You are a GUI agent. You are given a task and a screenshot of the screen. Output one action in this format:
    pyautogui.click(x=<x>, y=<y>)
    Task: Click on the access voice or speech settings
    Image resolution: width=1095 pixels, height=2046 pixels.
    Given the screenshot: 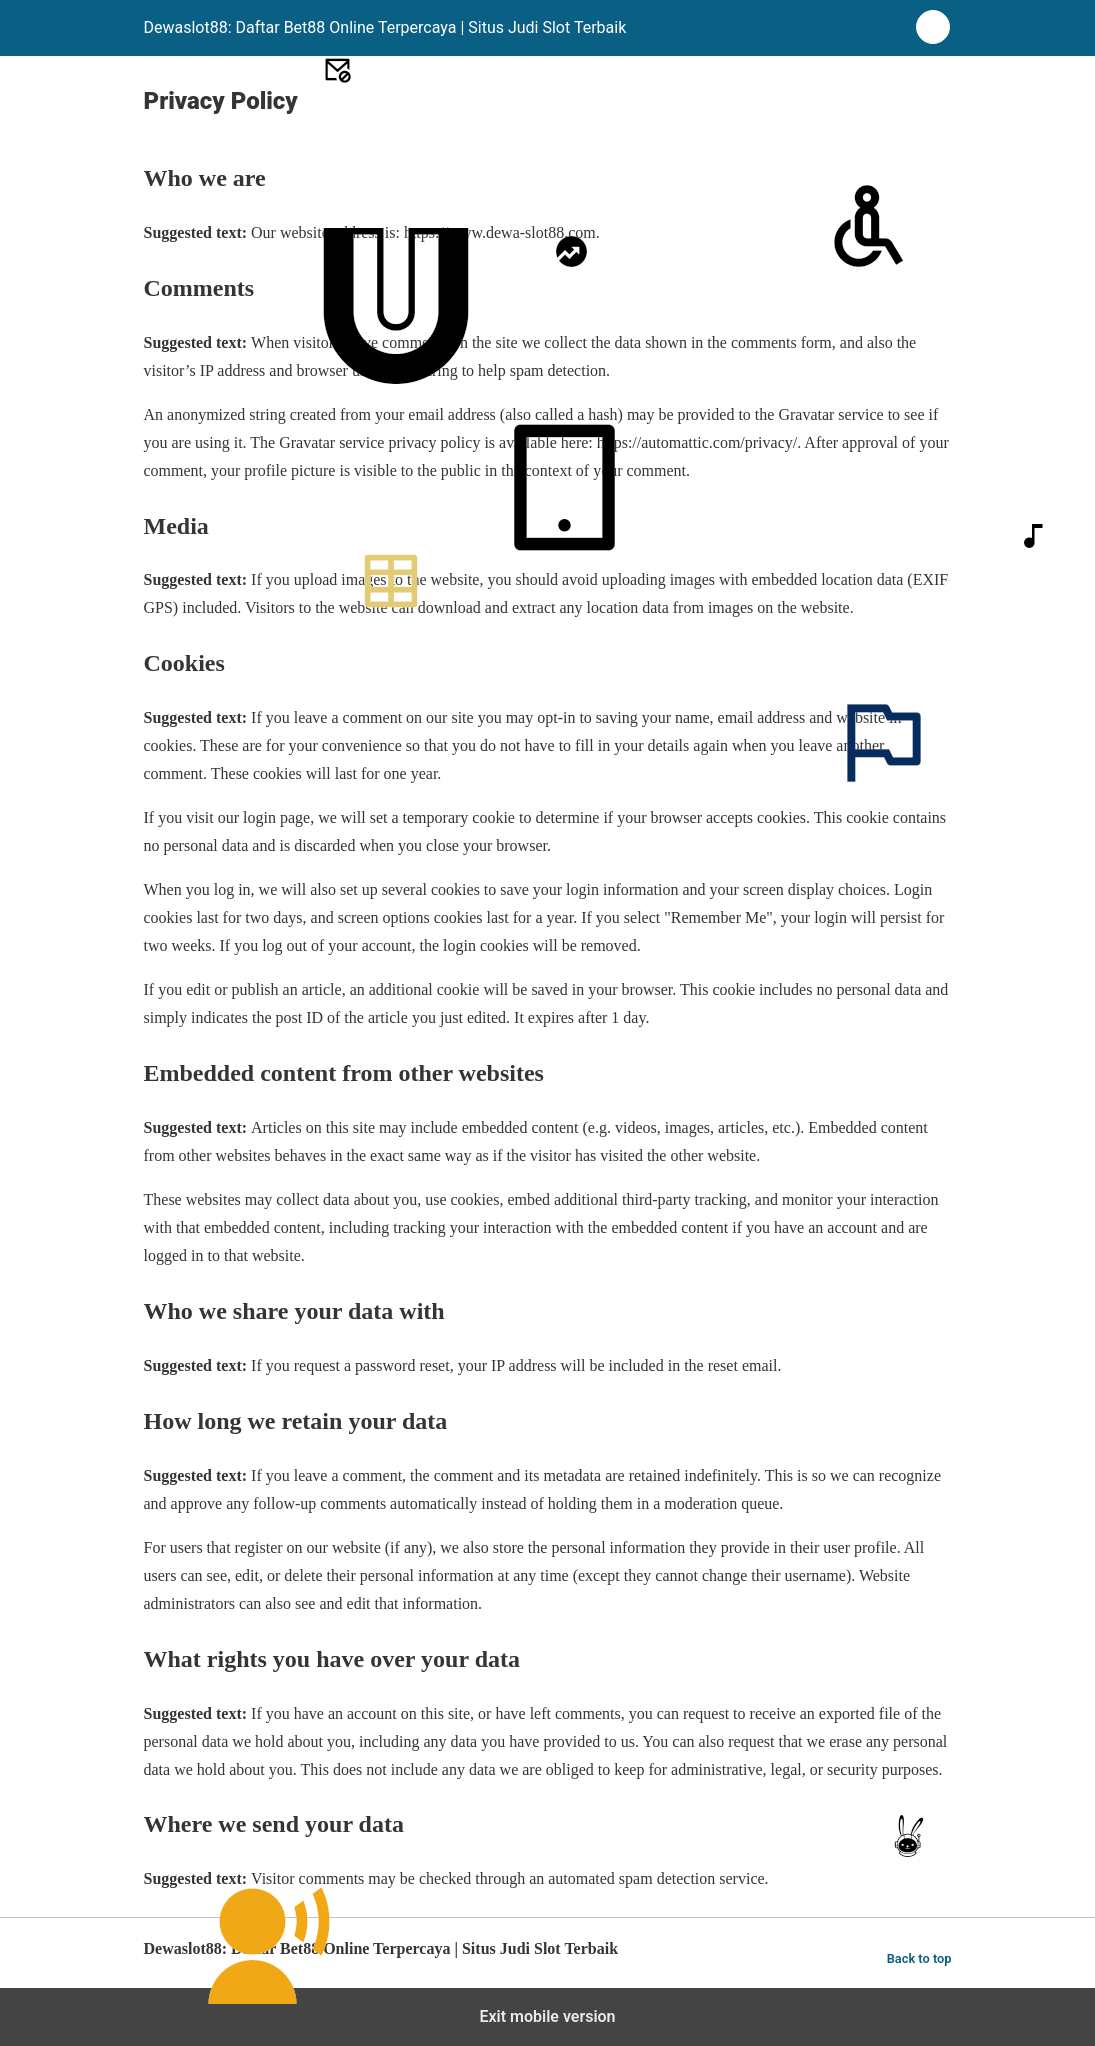 What is the action you would take?
    pyautogui.click(x=269, y=1949)
    